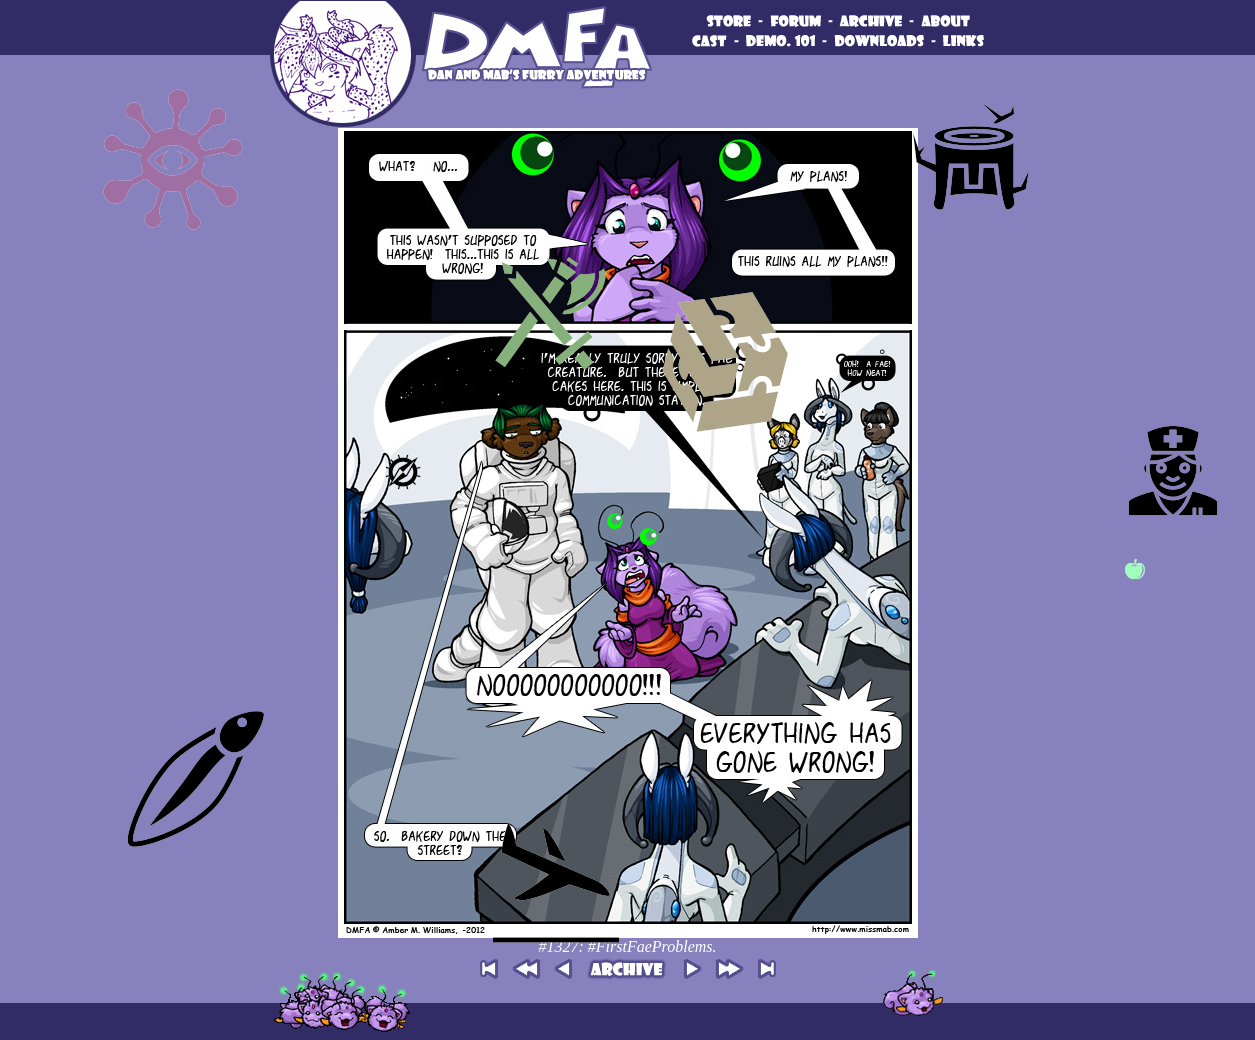  I want to click on a quirky or playful weather indicator for sunny conditions, so click(173, 158).